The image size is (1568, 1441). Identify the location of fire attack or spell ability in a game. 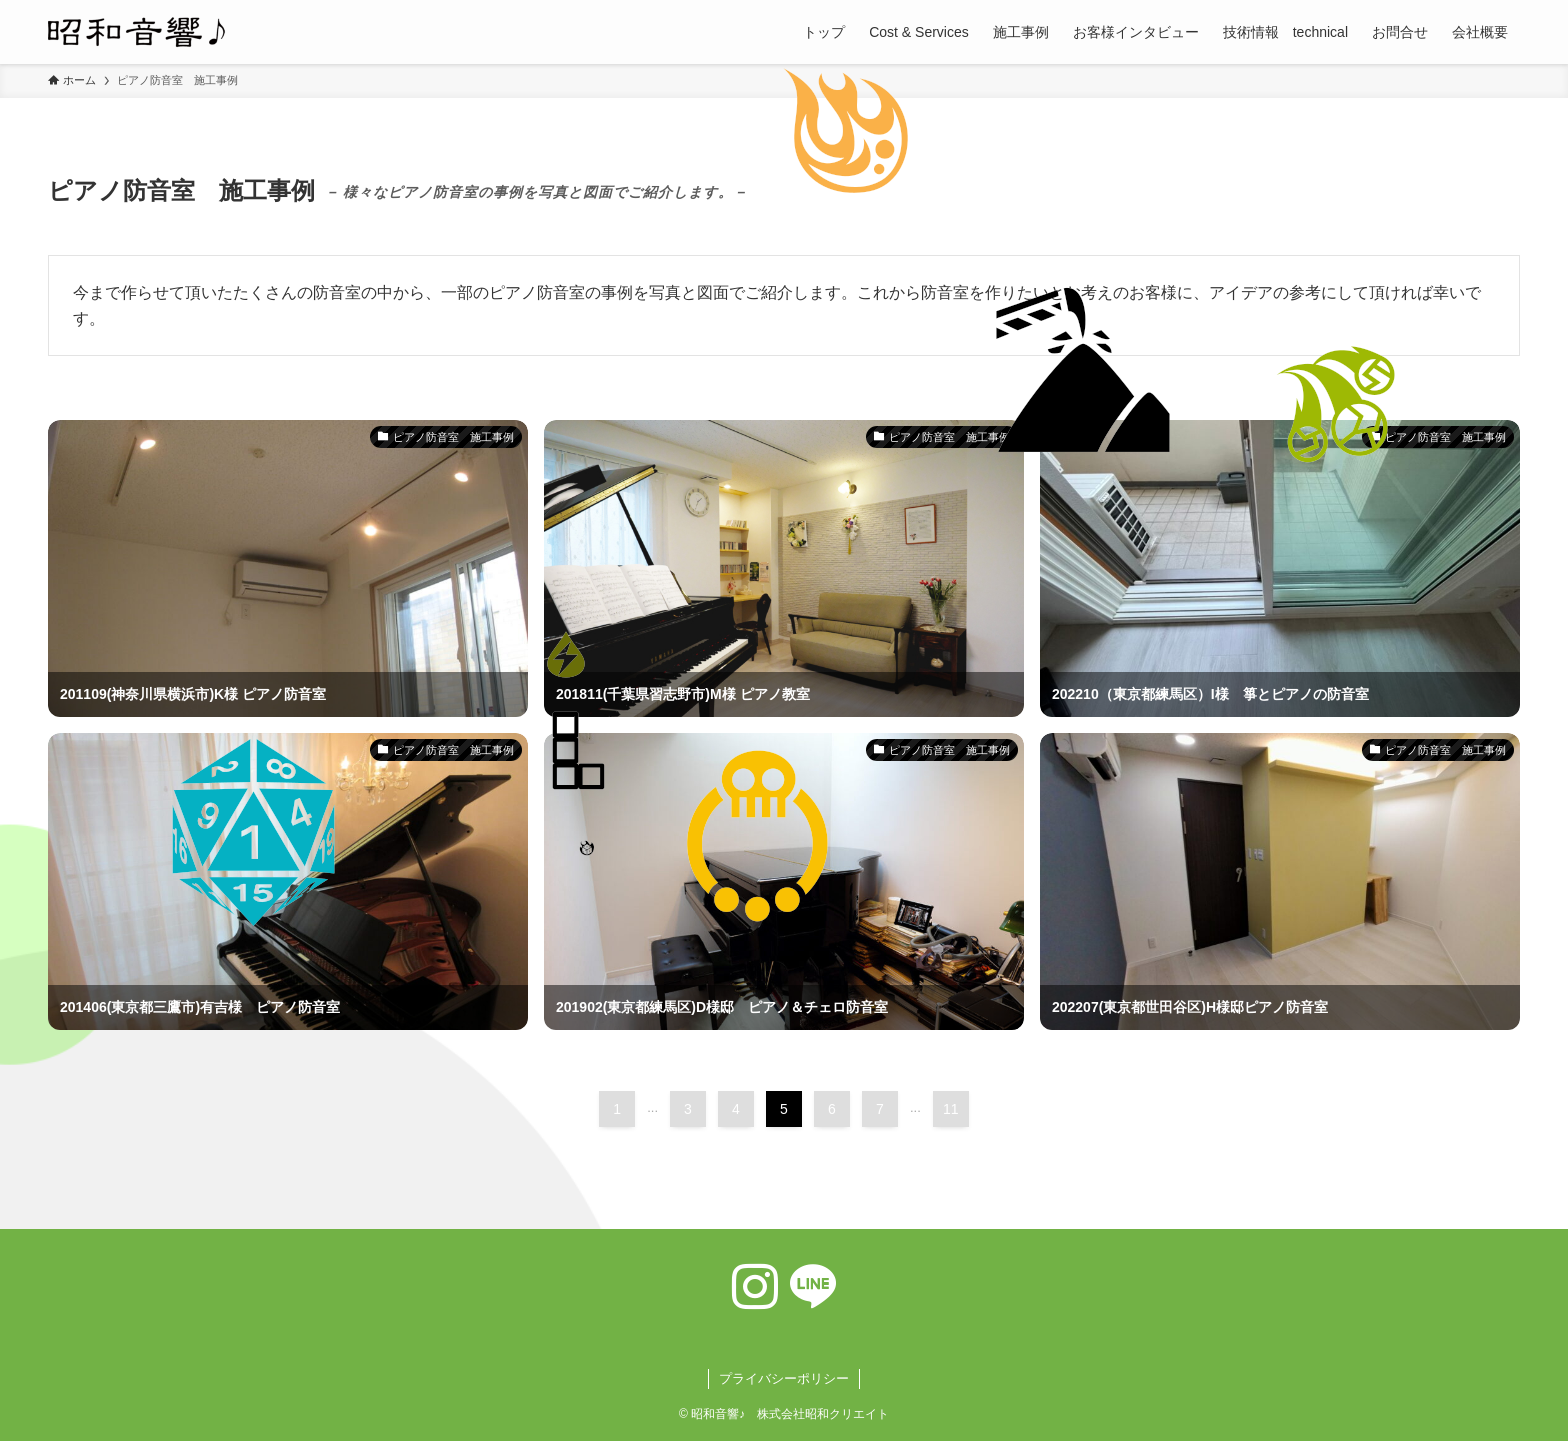
(1333, 402).